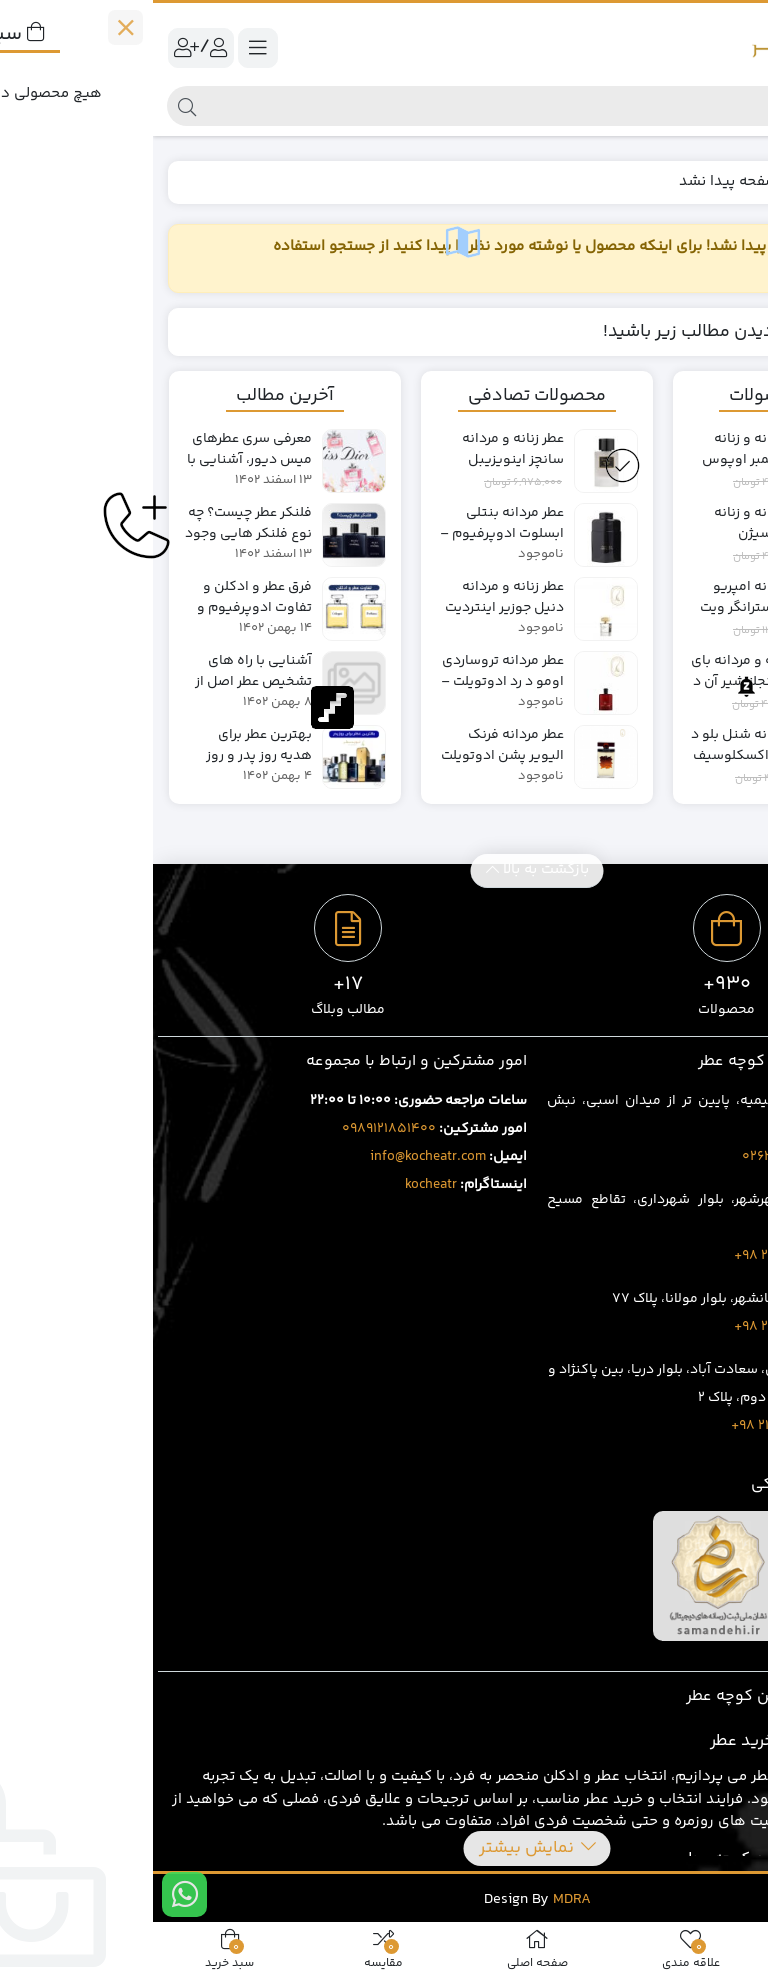  What do you see at coordinates (746, 686) in the screenshot?
I see `notifications are currently paused or snoozed` at bounding box center [746, 686].